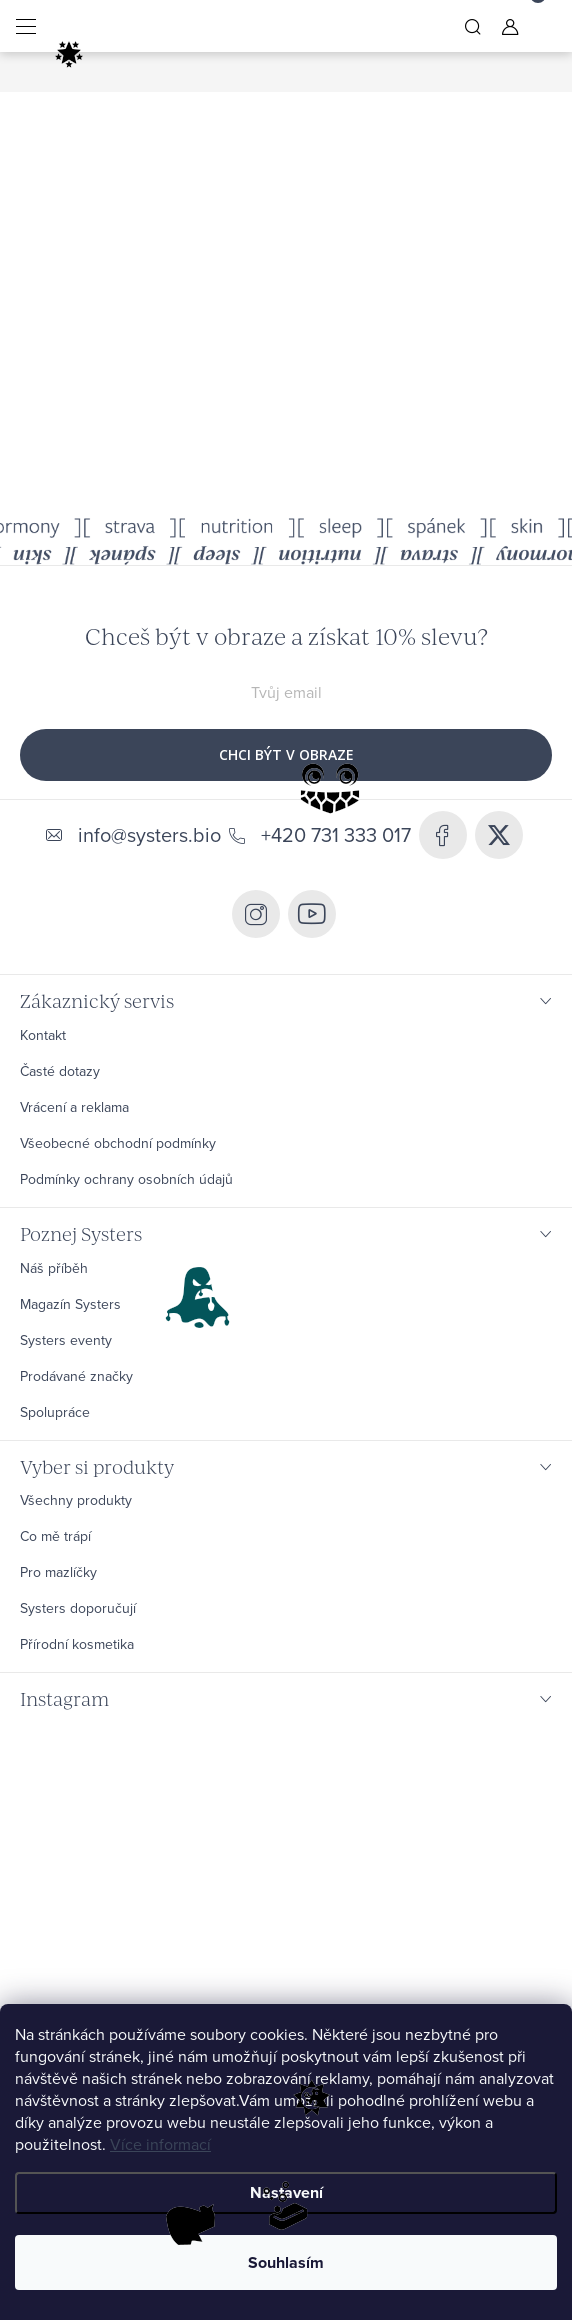  I want to click on view star formation or constellation pattern, so click(69, 54).